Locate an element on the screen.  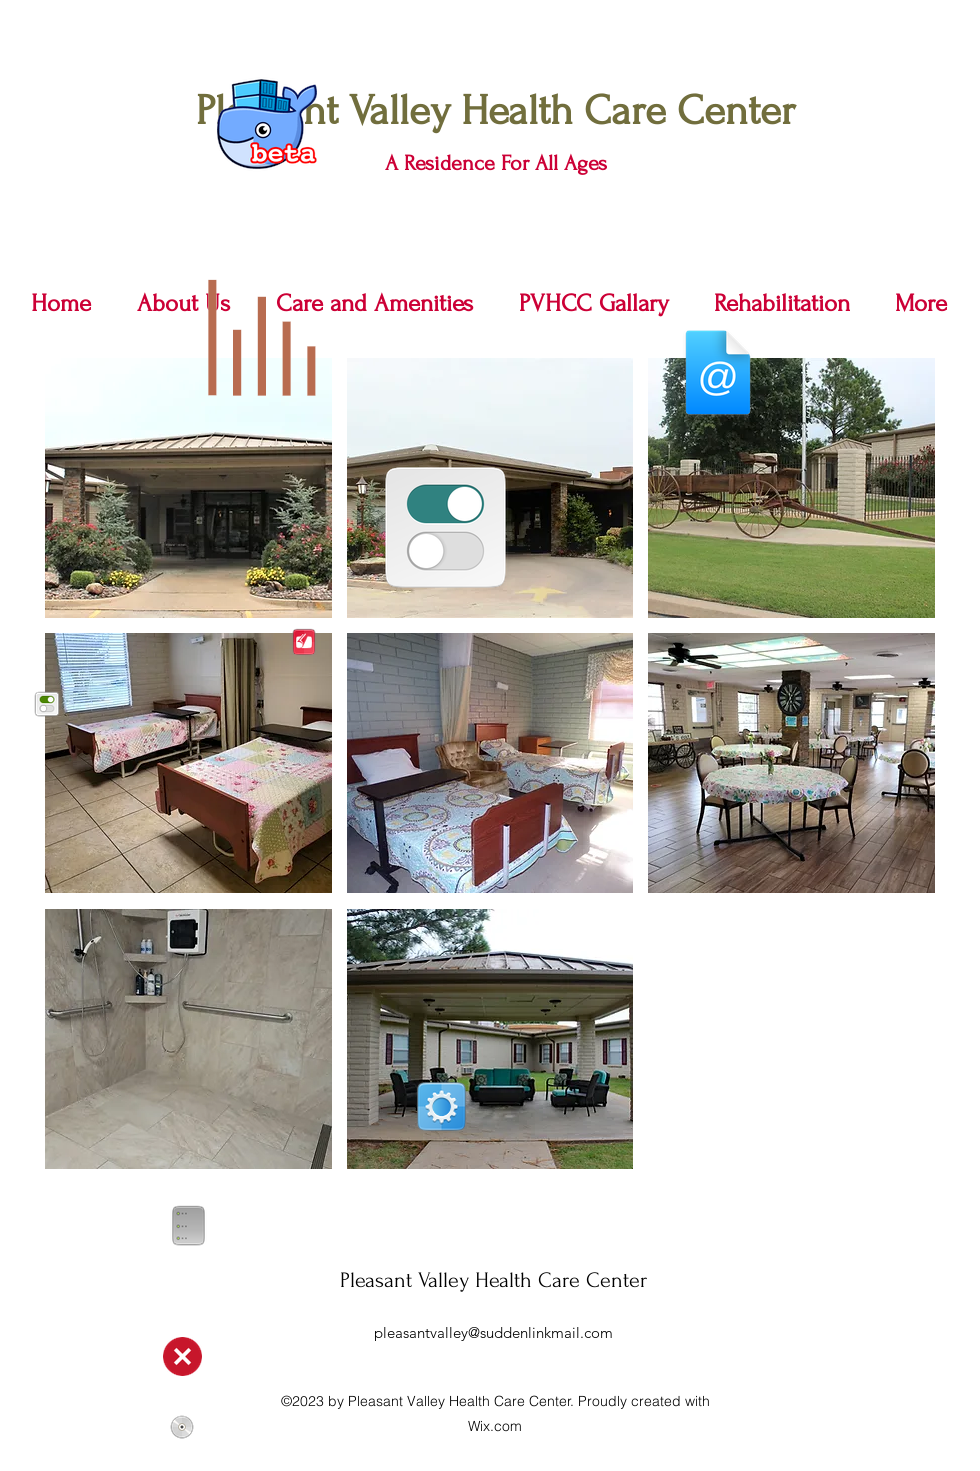
access network server settings is located at coordinates (188, 1225).